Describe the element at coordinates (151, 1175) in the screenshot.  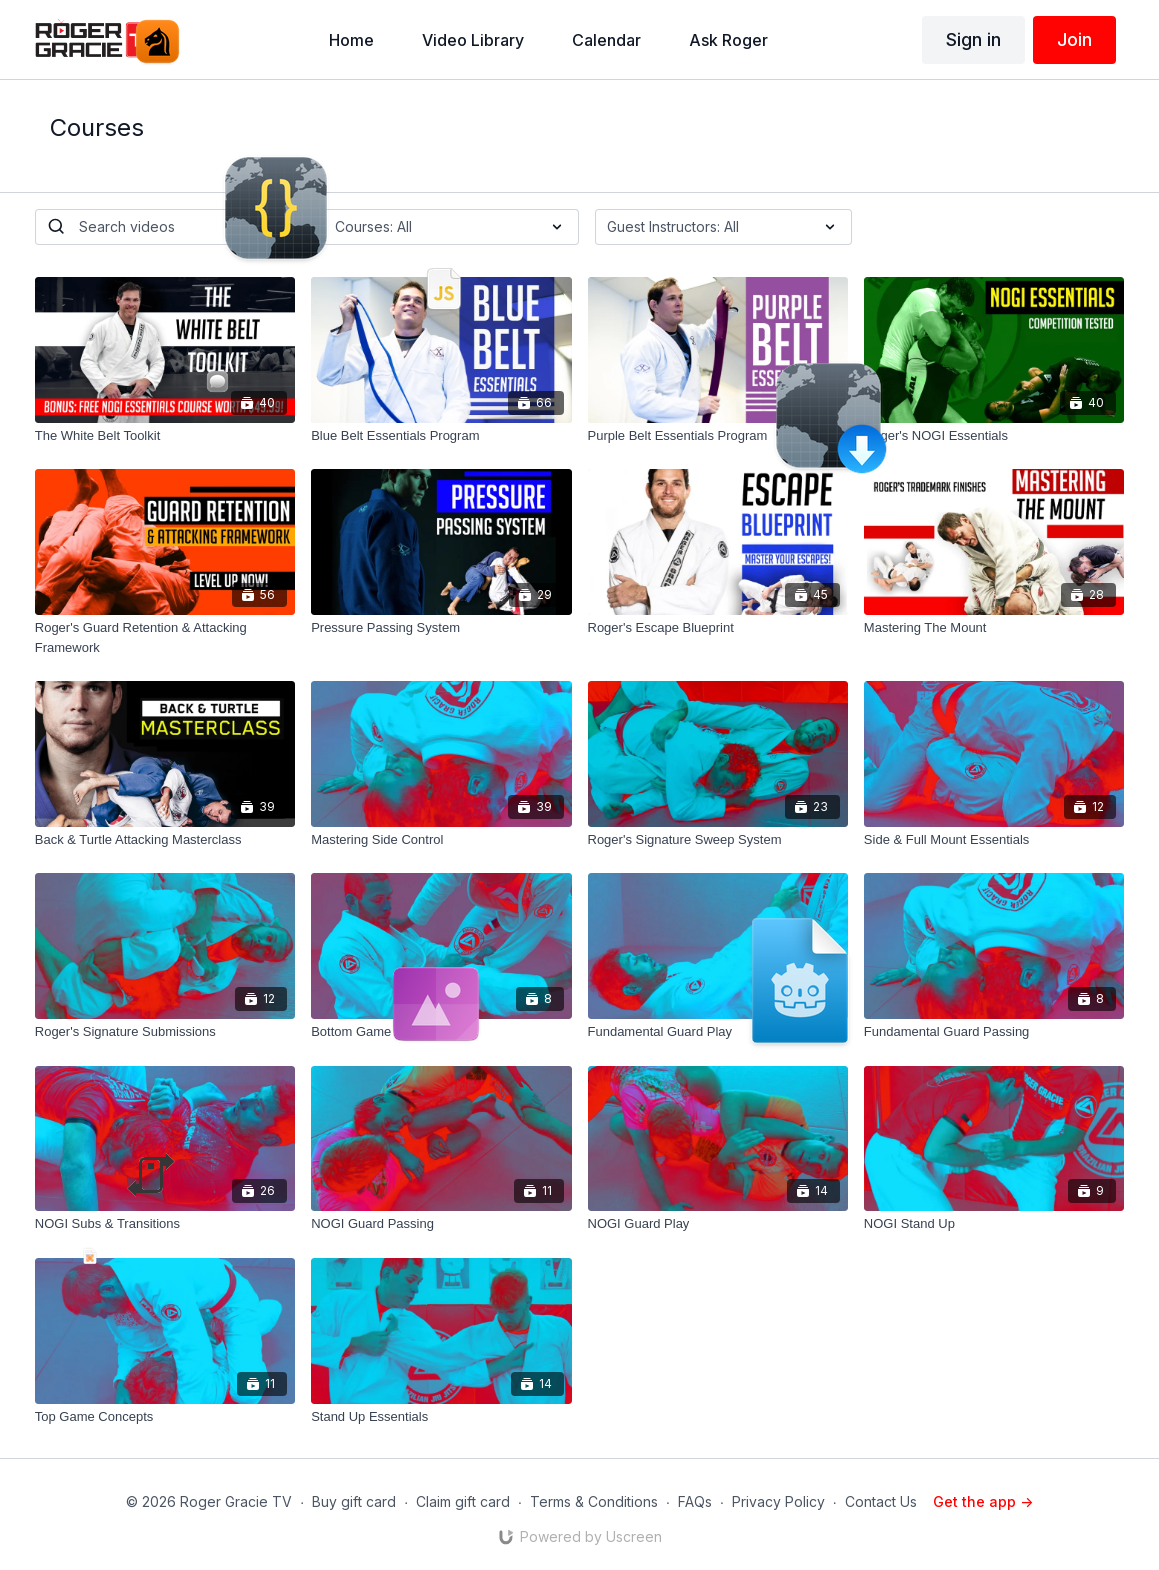
I see `configure network proxy settings` at that location.